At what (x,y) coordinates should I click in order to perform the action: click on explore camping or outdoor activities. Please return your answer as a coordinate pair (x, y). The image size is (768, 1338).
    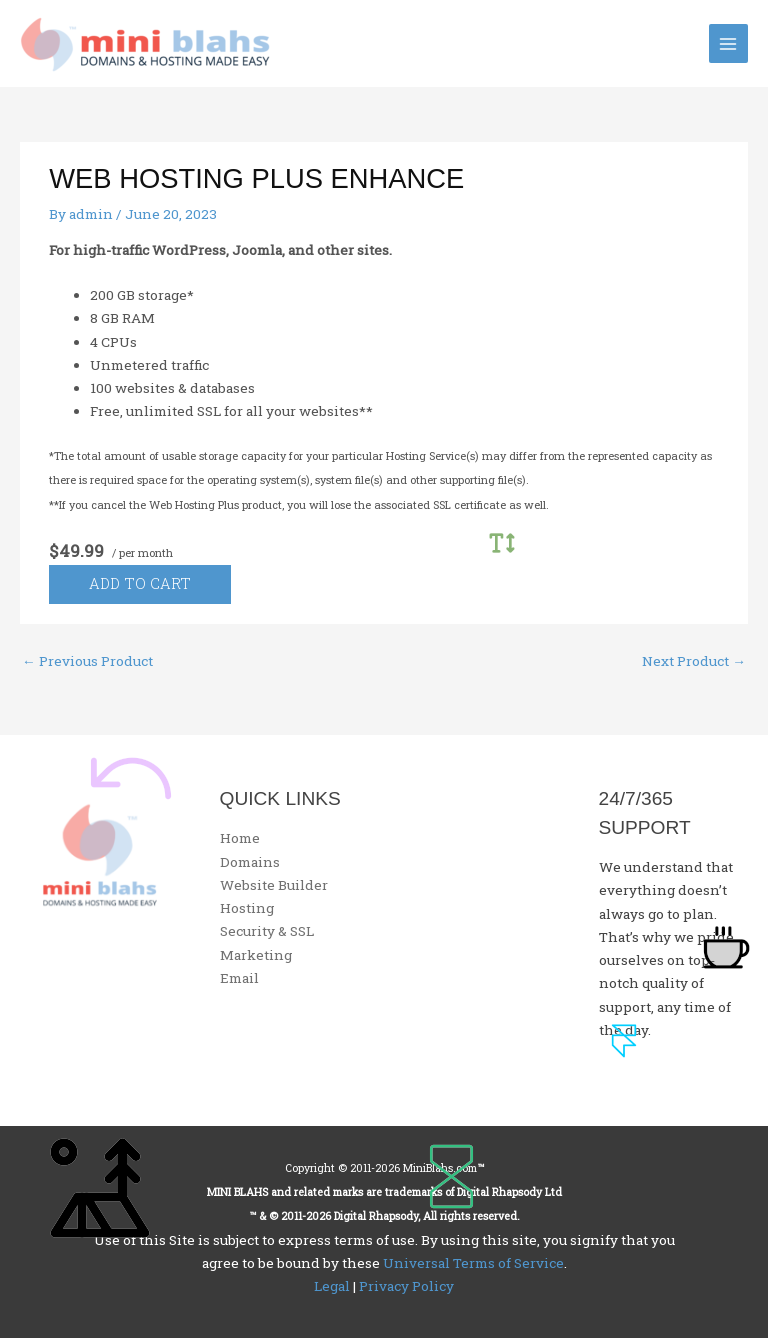
    Looking at the image, I should click on (100, 1188).